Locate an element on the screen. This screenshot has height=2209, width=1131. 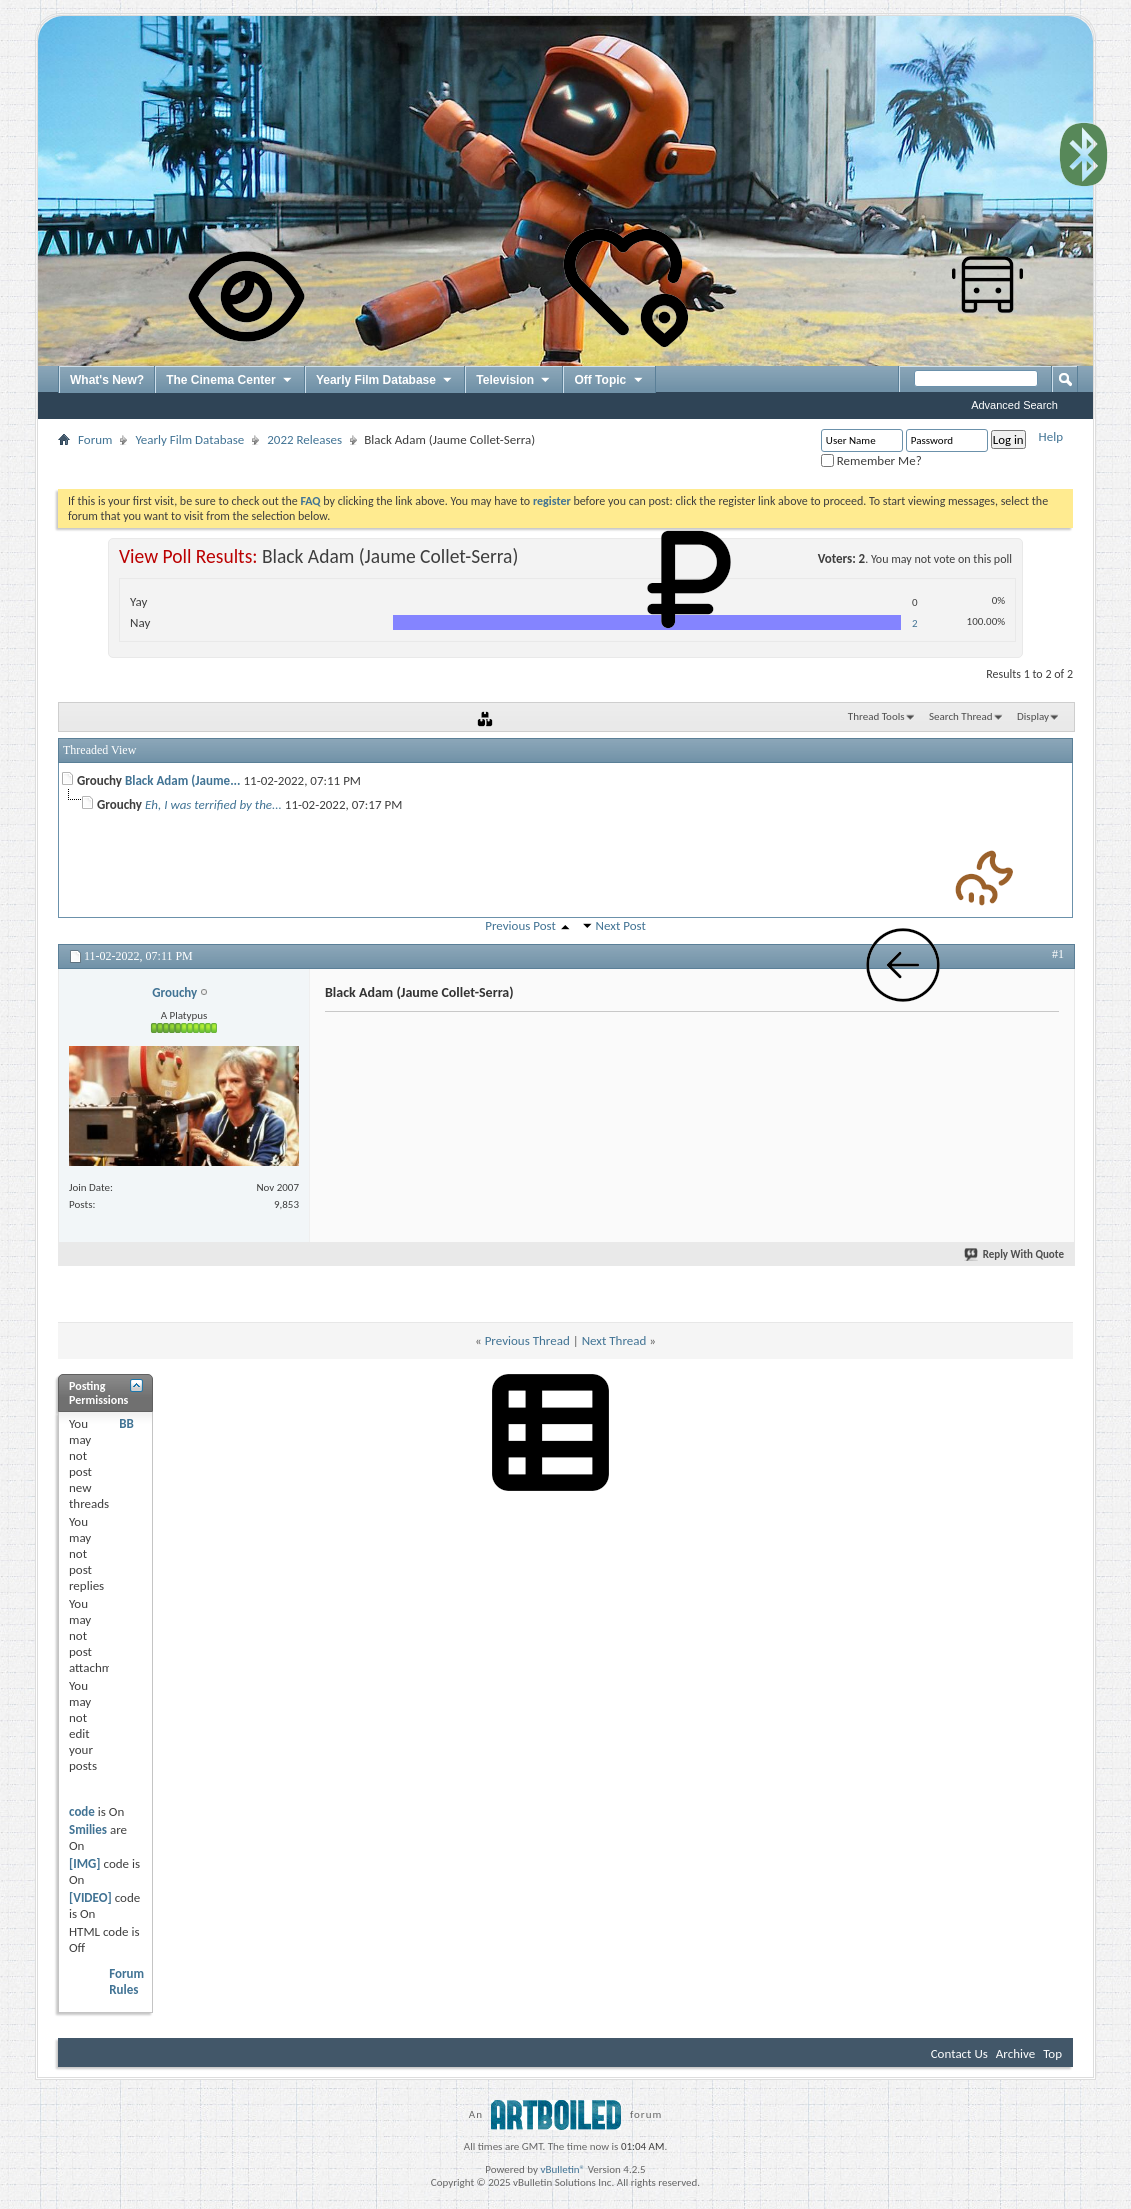
toggle bluetooth connectivity on or off is located at coordinates (1083, 154).